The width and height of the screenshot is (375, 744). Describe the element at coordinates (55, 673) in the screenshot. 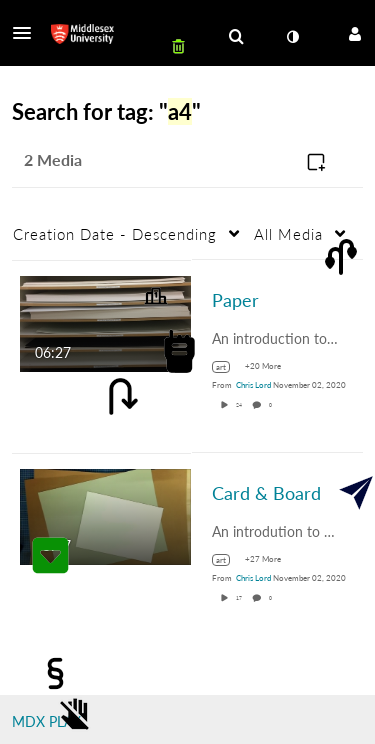

I see `indicates a section or paragraph marker` at that location.